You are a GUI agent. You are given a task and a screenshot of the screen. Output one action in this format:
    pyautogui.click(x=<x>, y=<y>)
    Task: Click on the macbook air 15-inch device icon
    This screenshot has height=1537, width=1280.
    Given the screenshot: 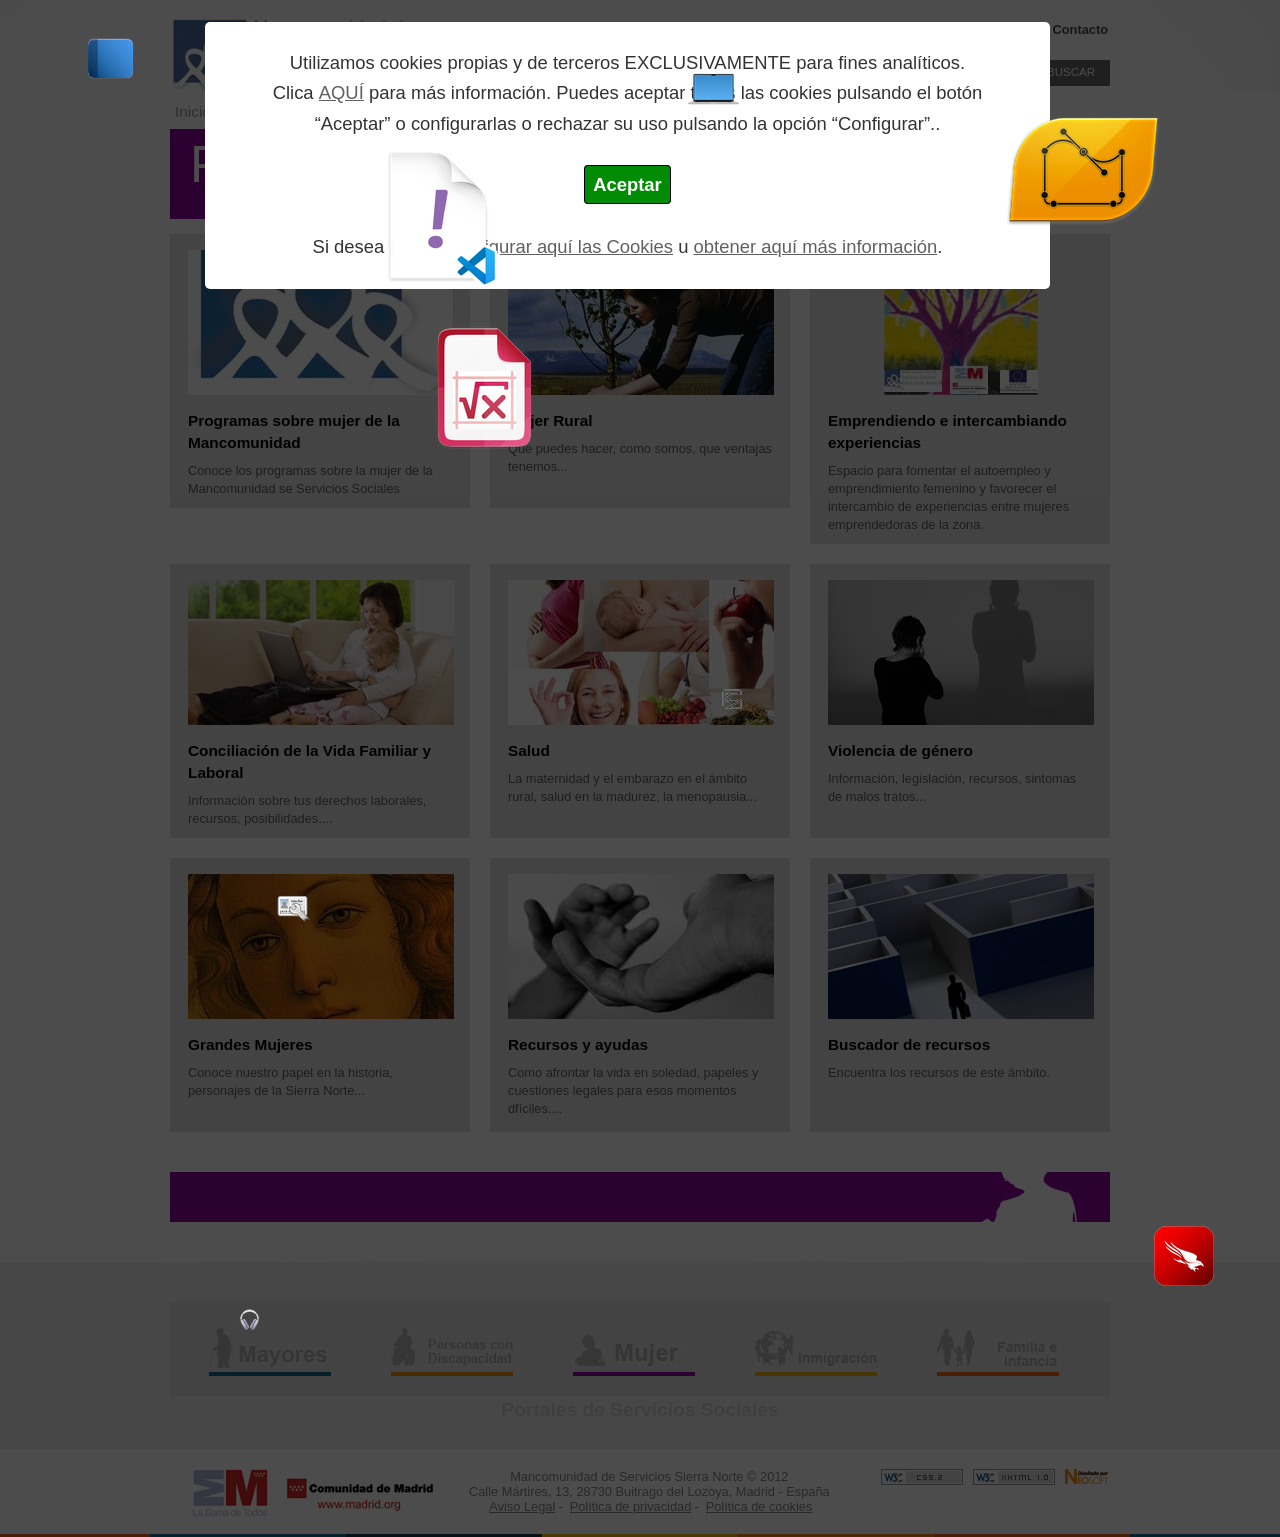 What is the action you would take?
    pyautogui.click(x=713, y=86)
    